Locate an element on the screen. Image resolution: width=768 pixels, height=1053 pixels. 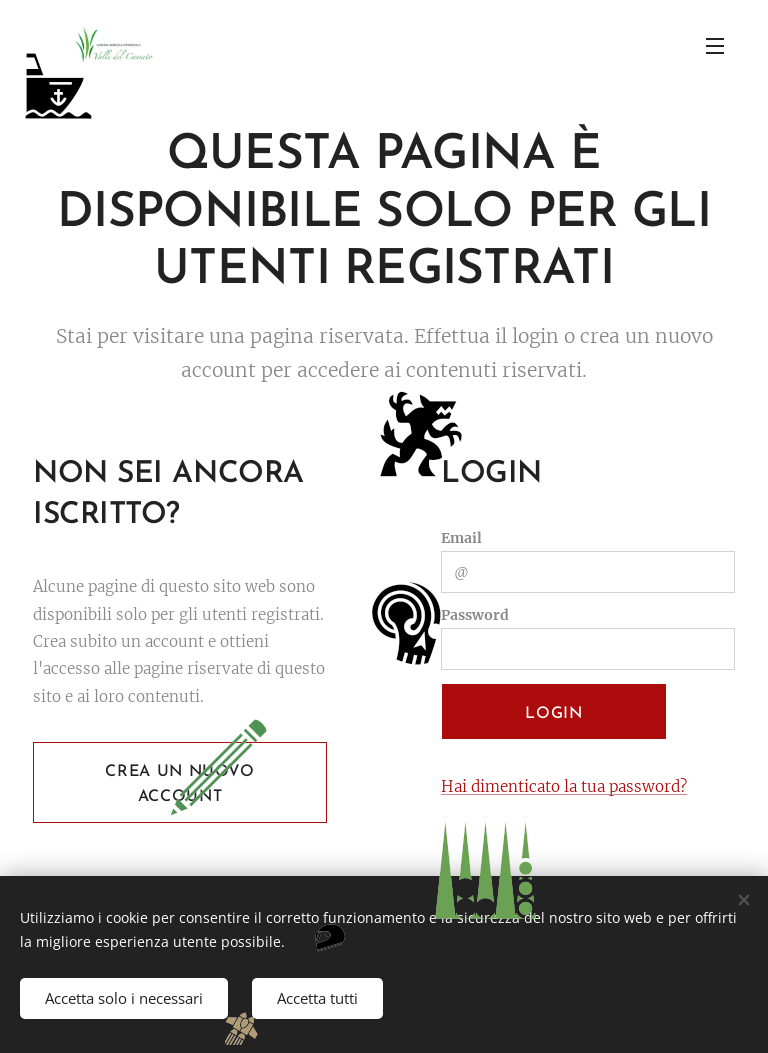
select werewolf character or role is located at coordinates (421, 434).